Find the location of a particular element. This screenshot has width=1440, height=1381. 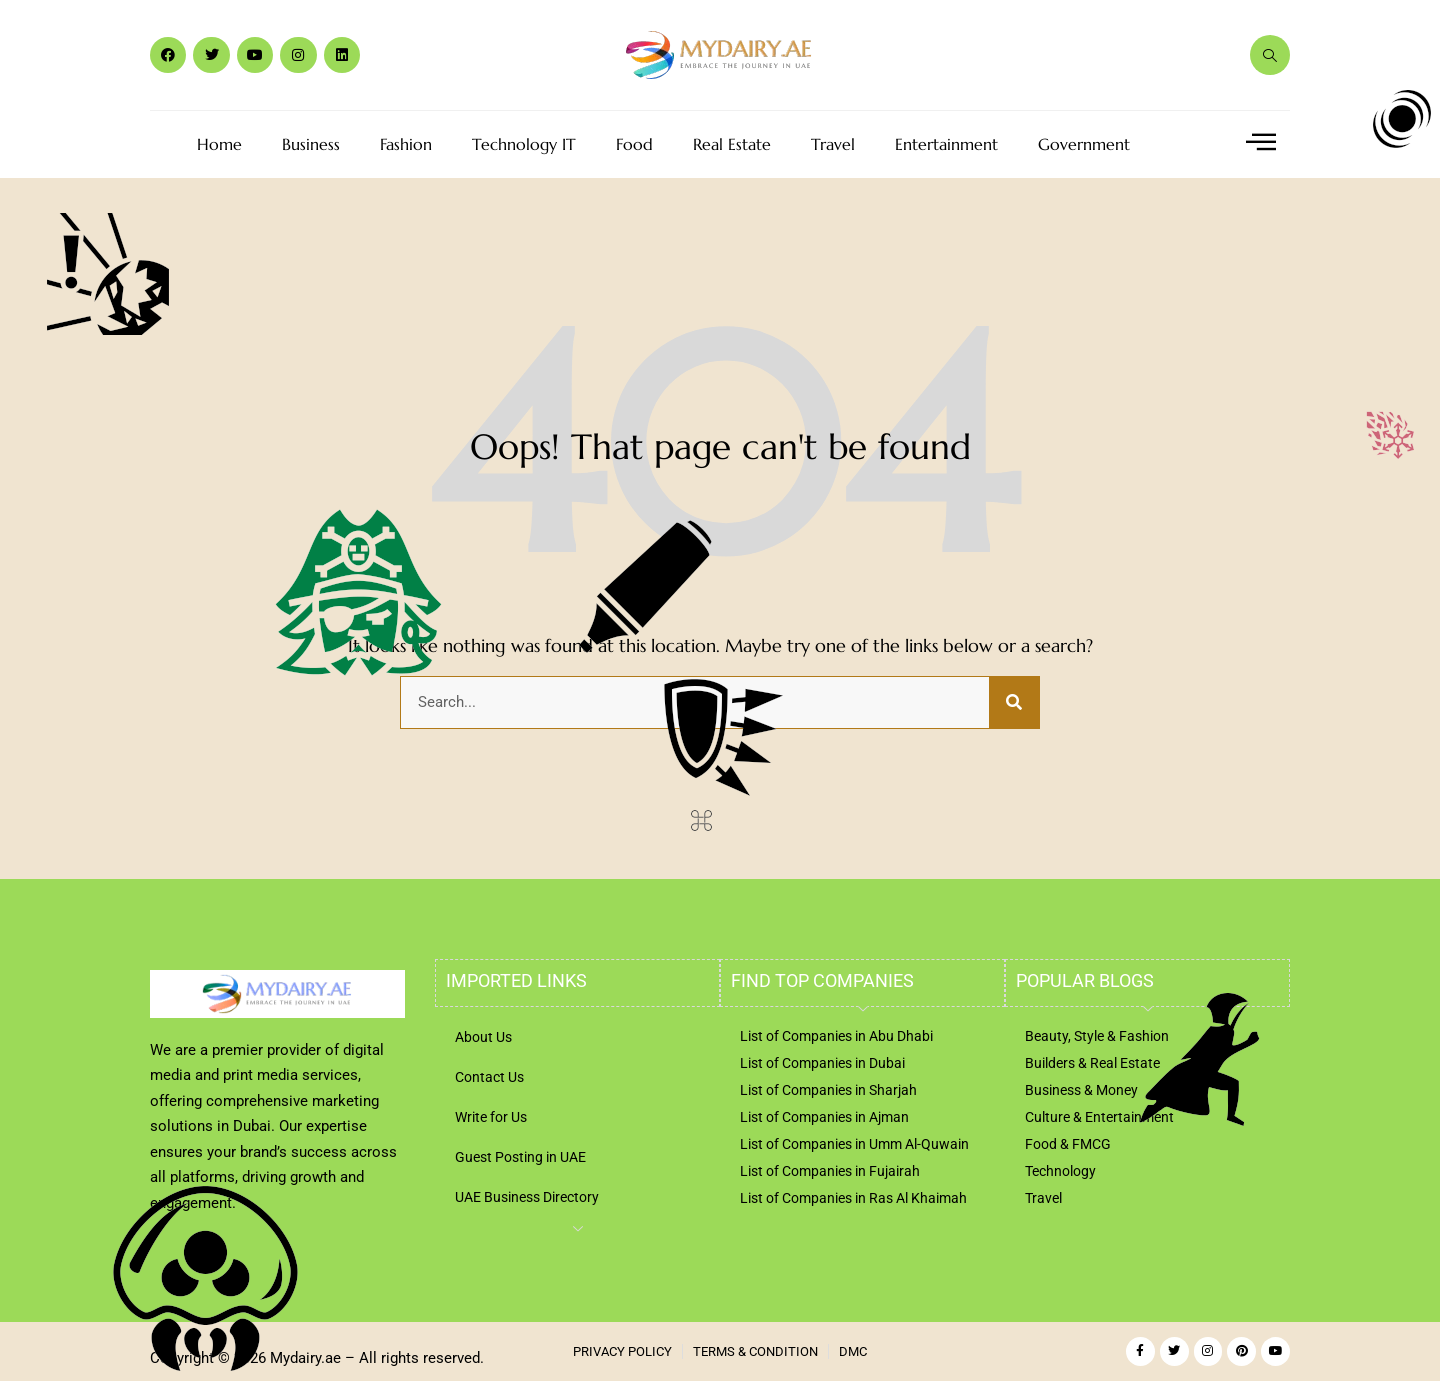

highlight or mark important text is located at coordinates (645, 586).